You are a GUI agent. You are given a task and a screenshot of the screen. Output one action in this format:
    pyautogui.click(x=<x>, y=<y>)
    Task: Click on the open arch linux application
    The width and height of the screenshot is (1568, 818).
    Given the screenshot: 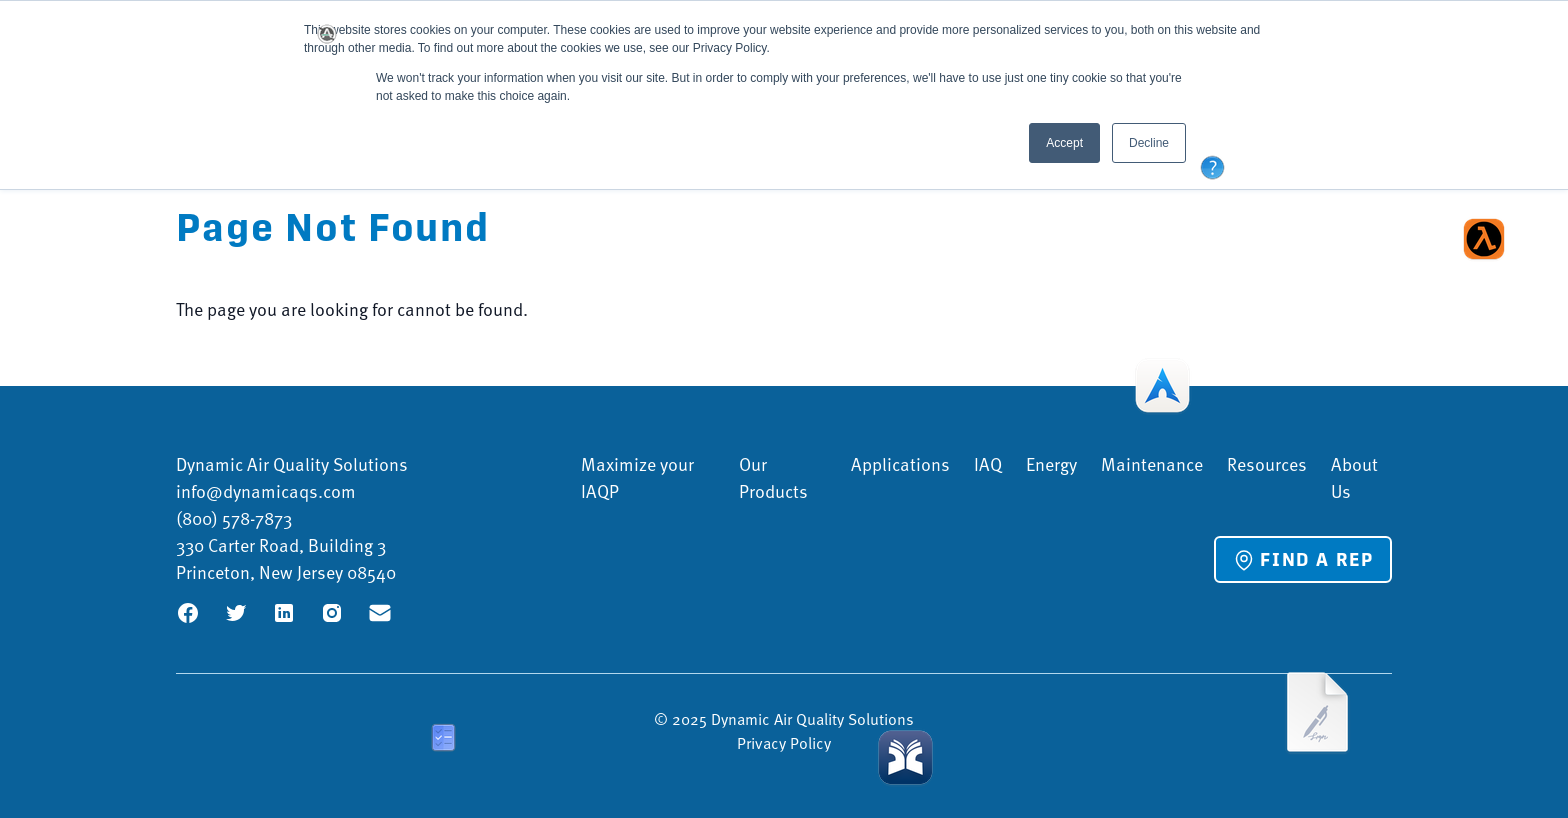 What is the action you would take?
    pyautogui.click(x=1162, y=385)
    